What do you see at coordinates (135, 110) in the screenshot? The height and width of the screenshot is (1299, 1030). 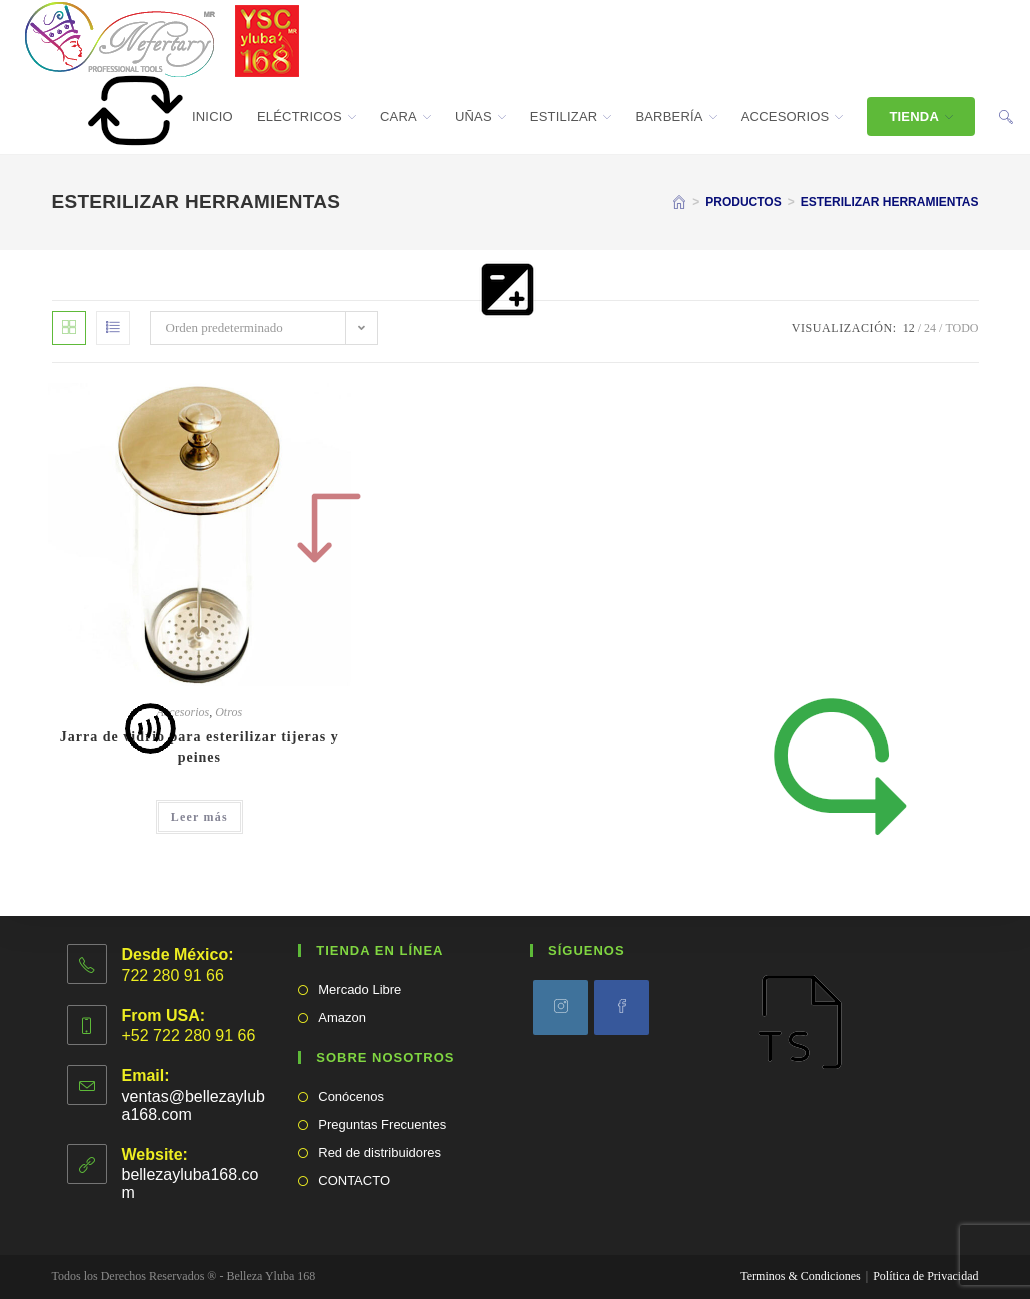 I see `refresh or reload content` at bounding box center [135, 110].